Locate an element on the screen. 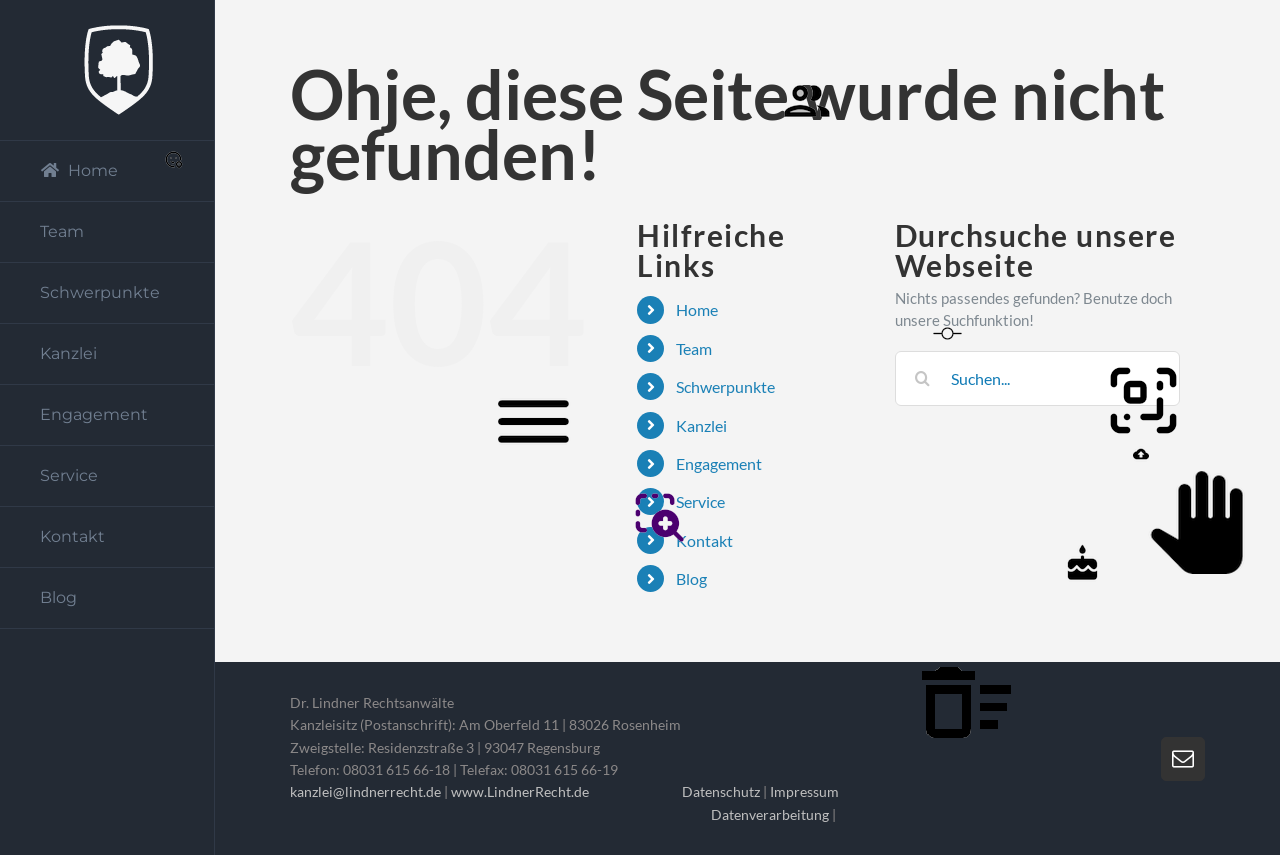  delete all selected items is located at coordinates (966, 702).